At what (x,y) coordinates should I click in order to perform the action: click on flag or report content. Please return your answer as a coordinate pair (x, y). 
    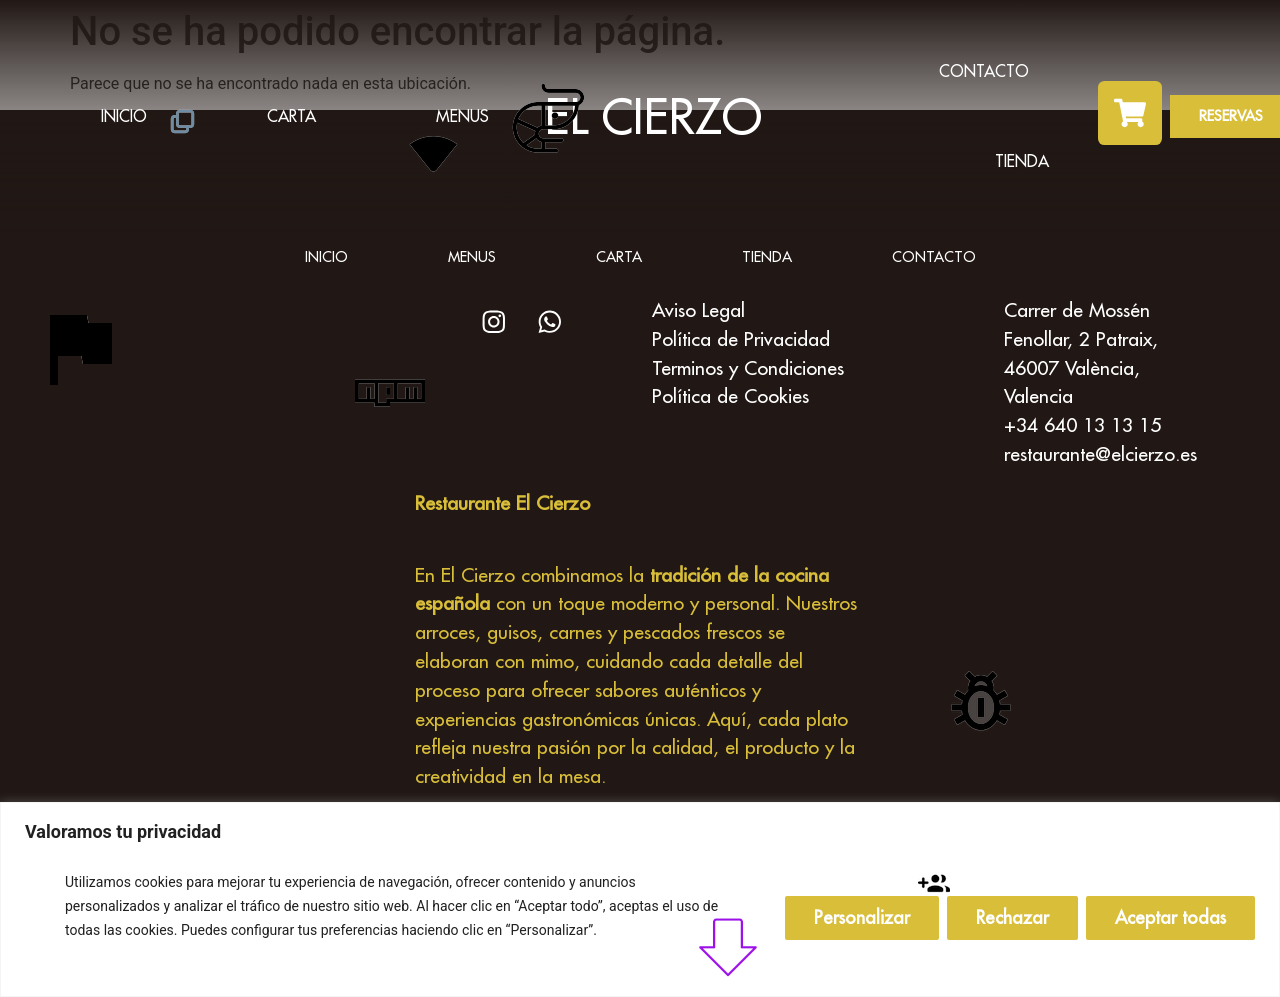
    Looking at the image, I should click on (78, 347).